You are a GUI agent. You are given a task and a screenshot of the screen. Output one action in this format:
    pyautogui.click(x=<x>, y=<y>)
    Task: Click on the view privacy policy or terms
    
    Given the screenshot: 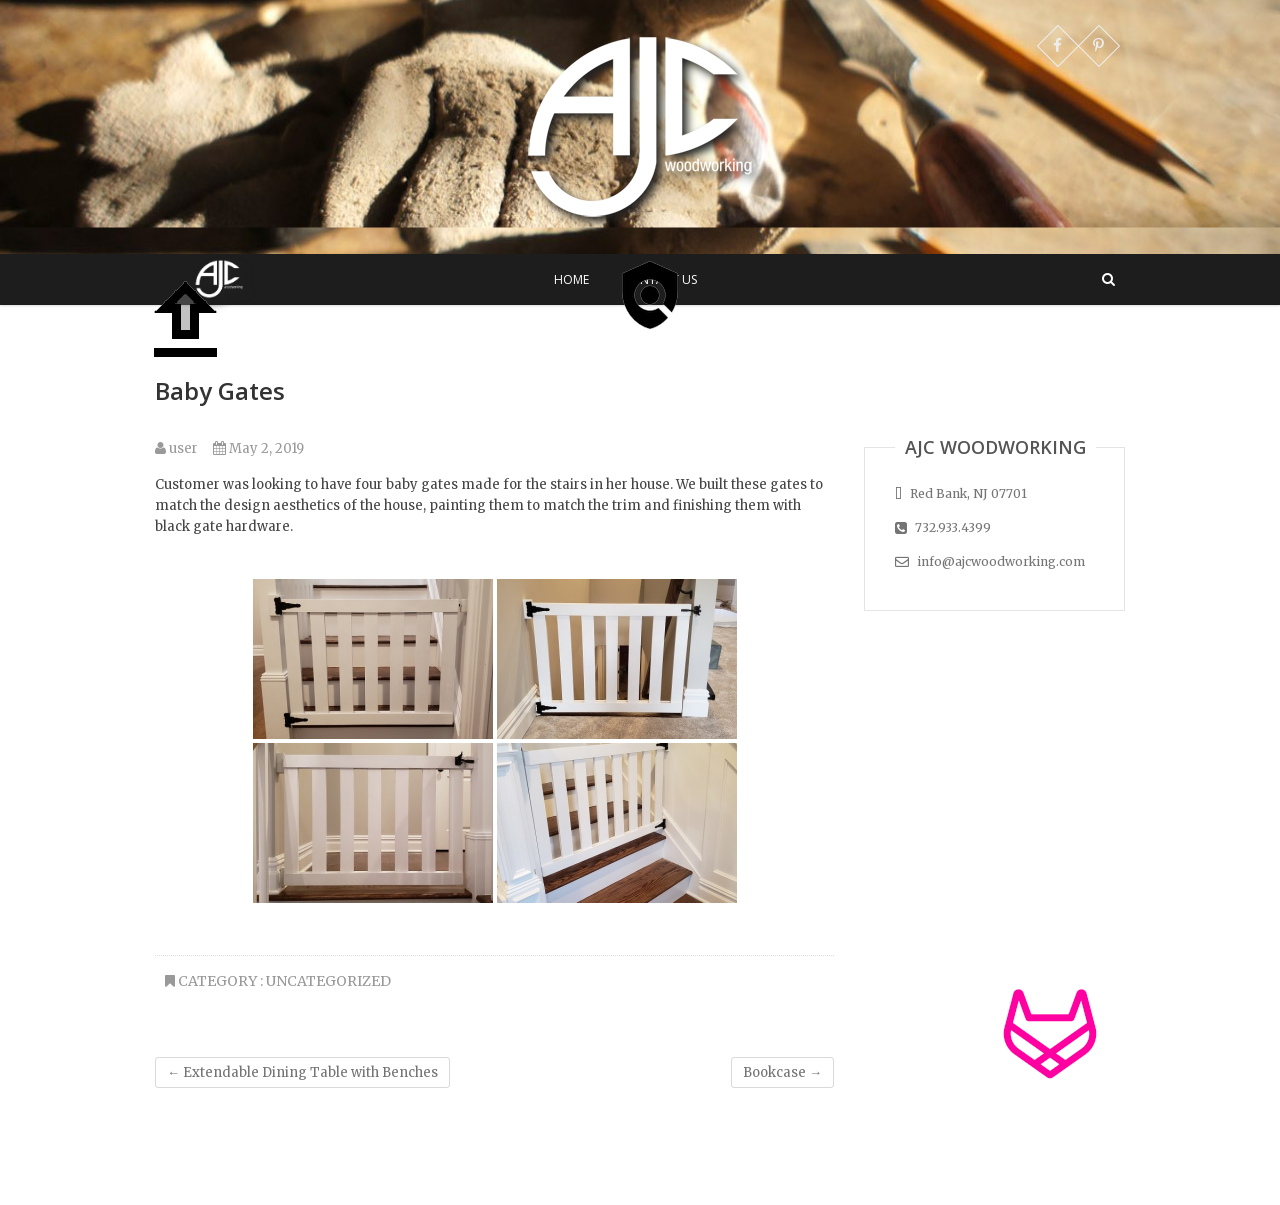 What is the action you would take?
    pyautogui.click(x=650, y=295)
    